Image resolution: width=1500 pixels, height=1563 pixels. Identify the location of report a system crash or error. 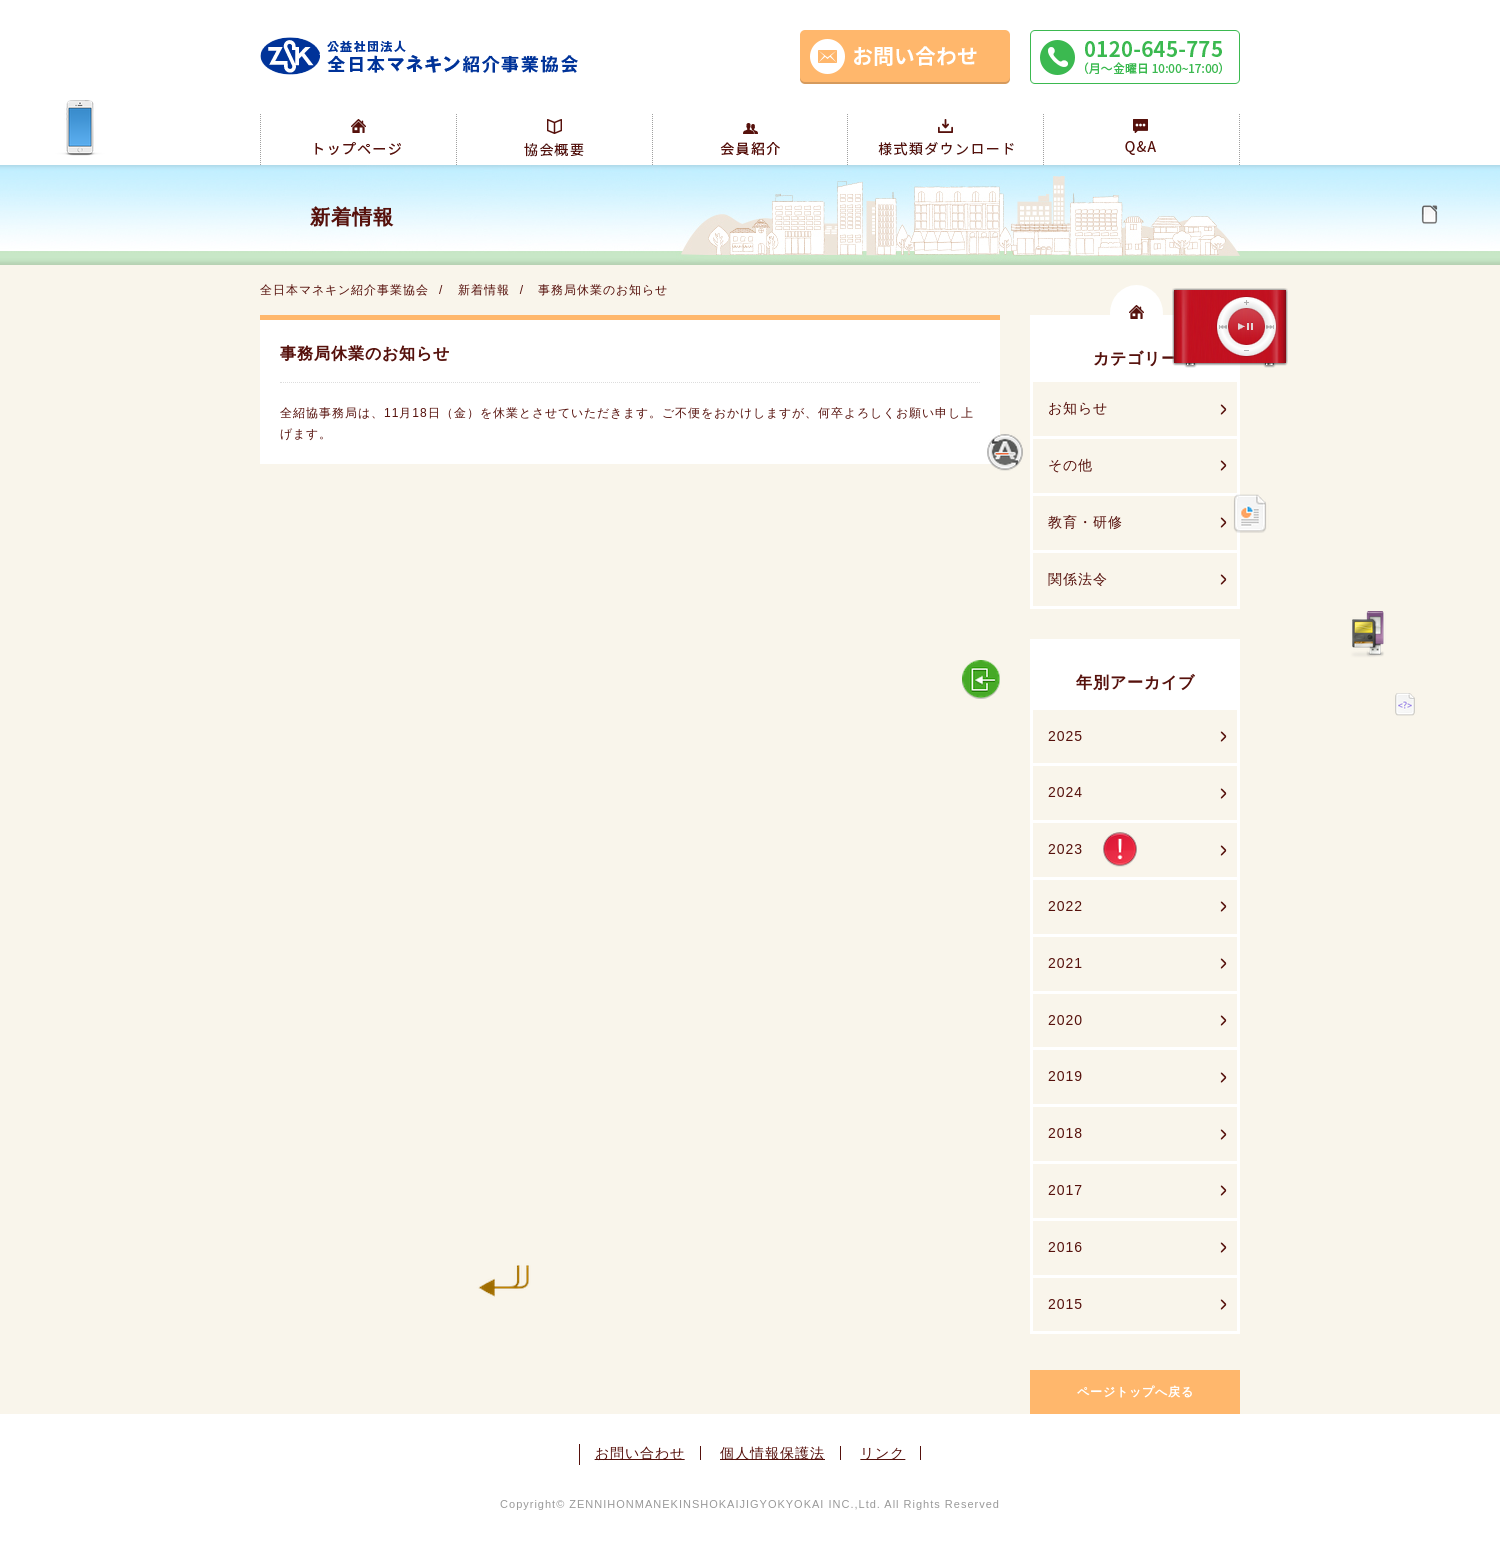
(1120, 849).